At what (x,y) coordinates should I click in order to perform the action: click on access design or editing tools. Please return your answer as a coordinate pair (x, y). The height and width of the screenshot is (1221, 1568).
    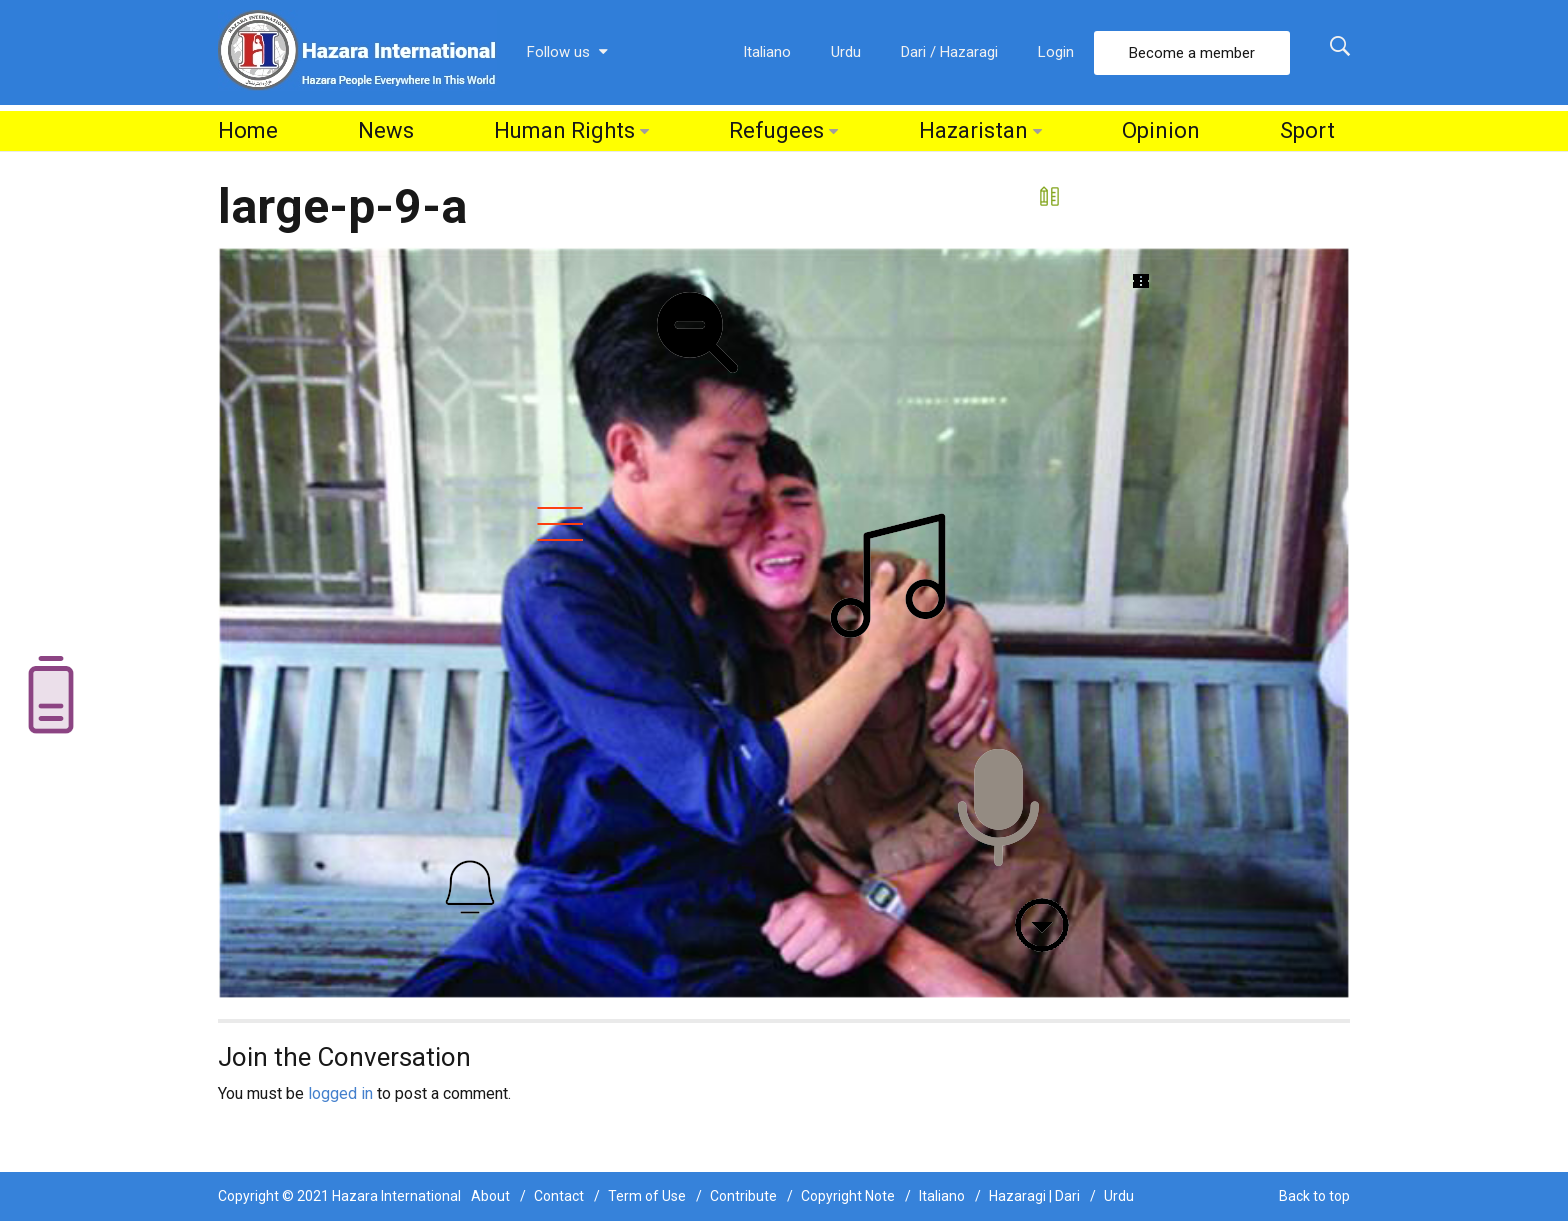
    Looking at the image, I should click on (1049, 196).